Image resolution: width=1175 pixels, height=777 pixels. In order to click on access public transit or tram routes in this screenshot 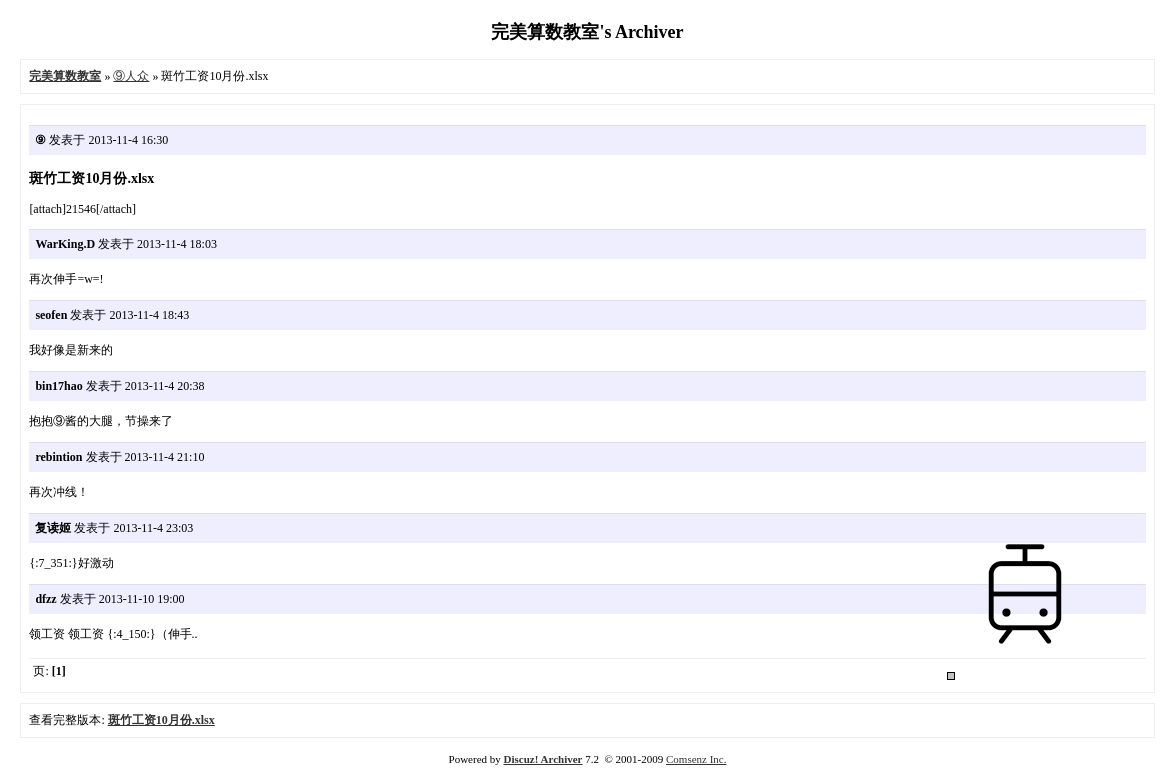, I will do `click(1025, 594)`.